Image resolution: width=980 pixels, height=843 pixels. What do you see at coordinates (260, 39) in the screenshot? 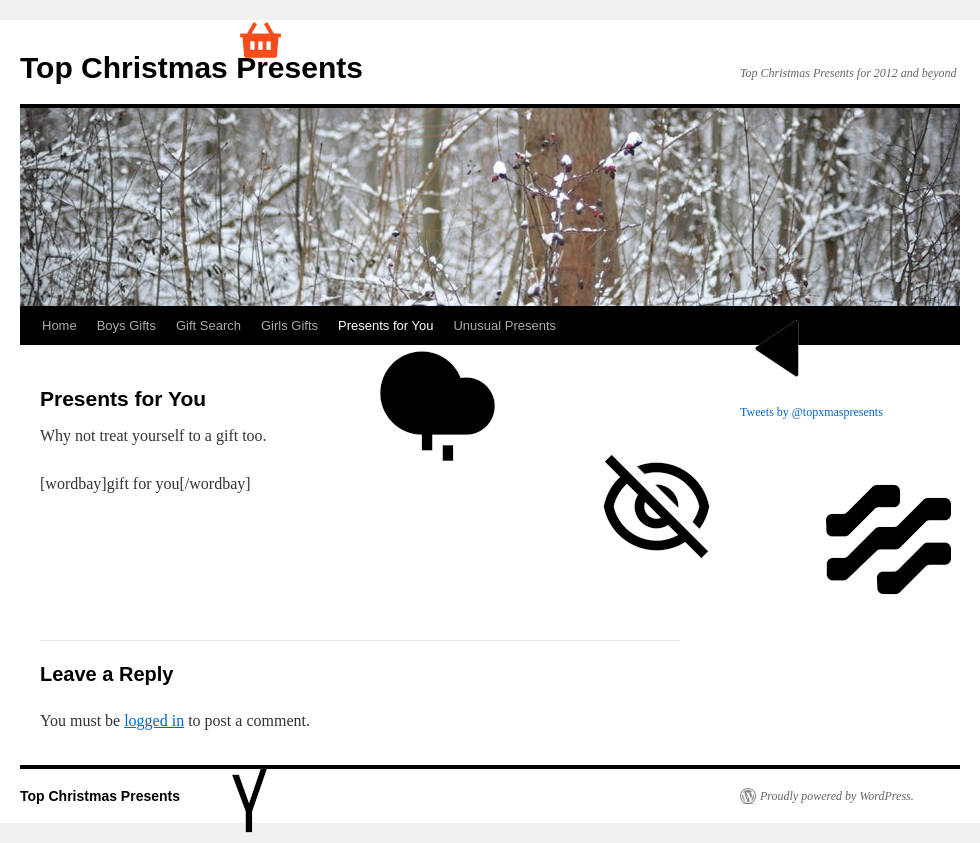
I see `view your shopping basket` at bounding box center [260, 39].